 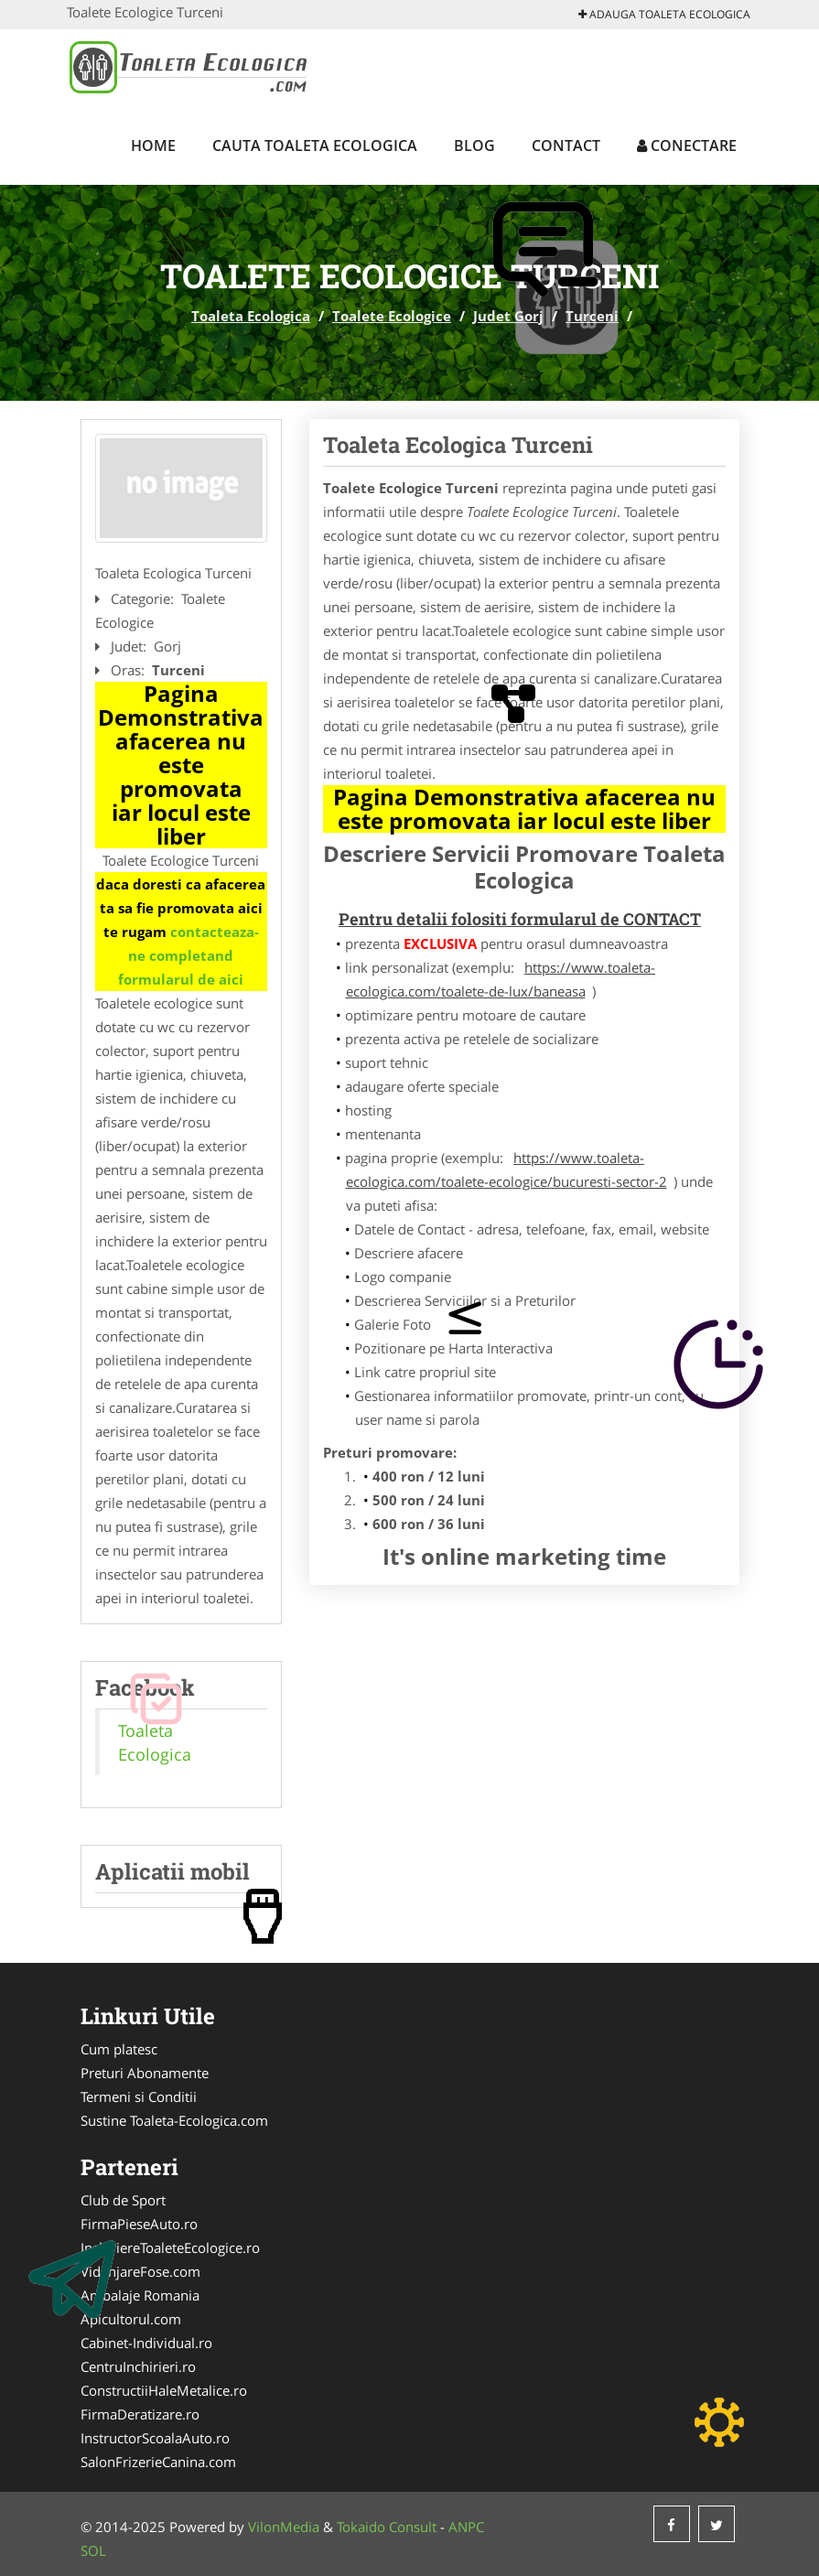 I want to click on content copied successfully to clipboard, so click(x=156, y=1698).